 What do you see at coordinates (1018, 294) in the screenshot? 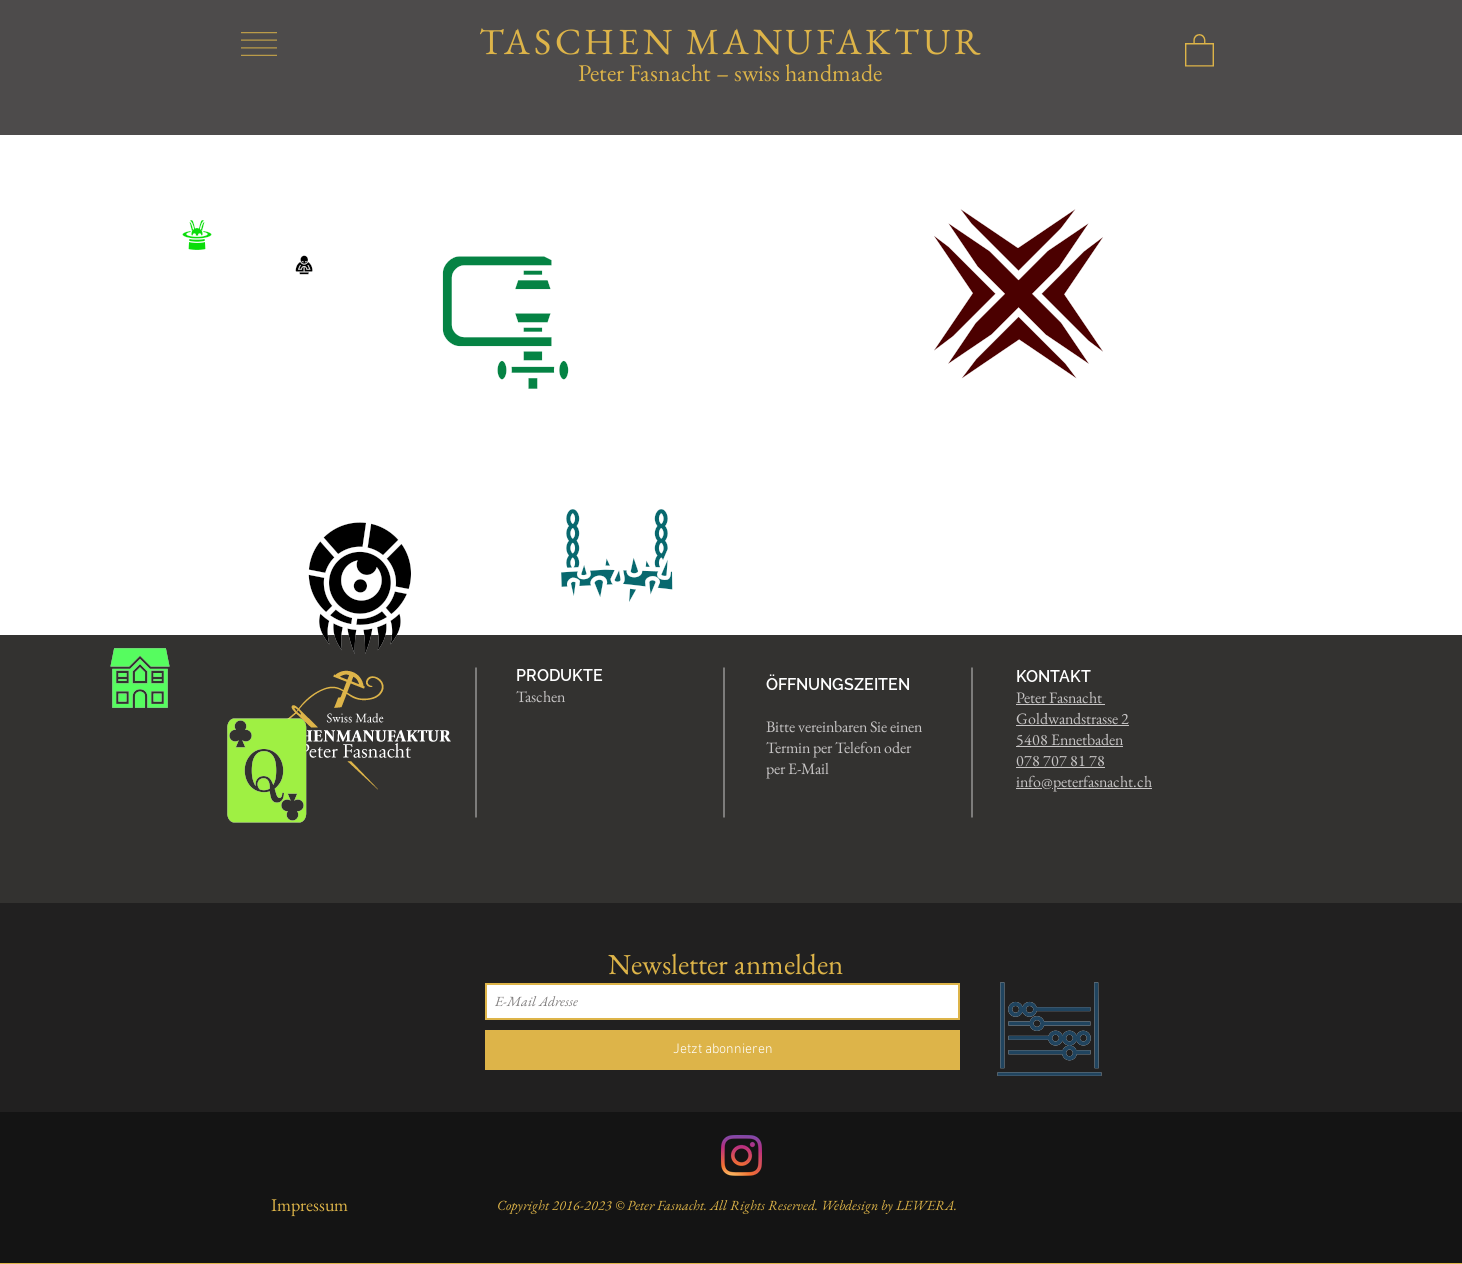
I see `a decorative cross or star emblem for game UI` at bounding box center [1018, 294].